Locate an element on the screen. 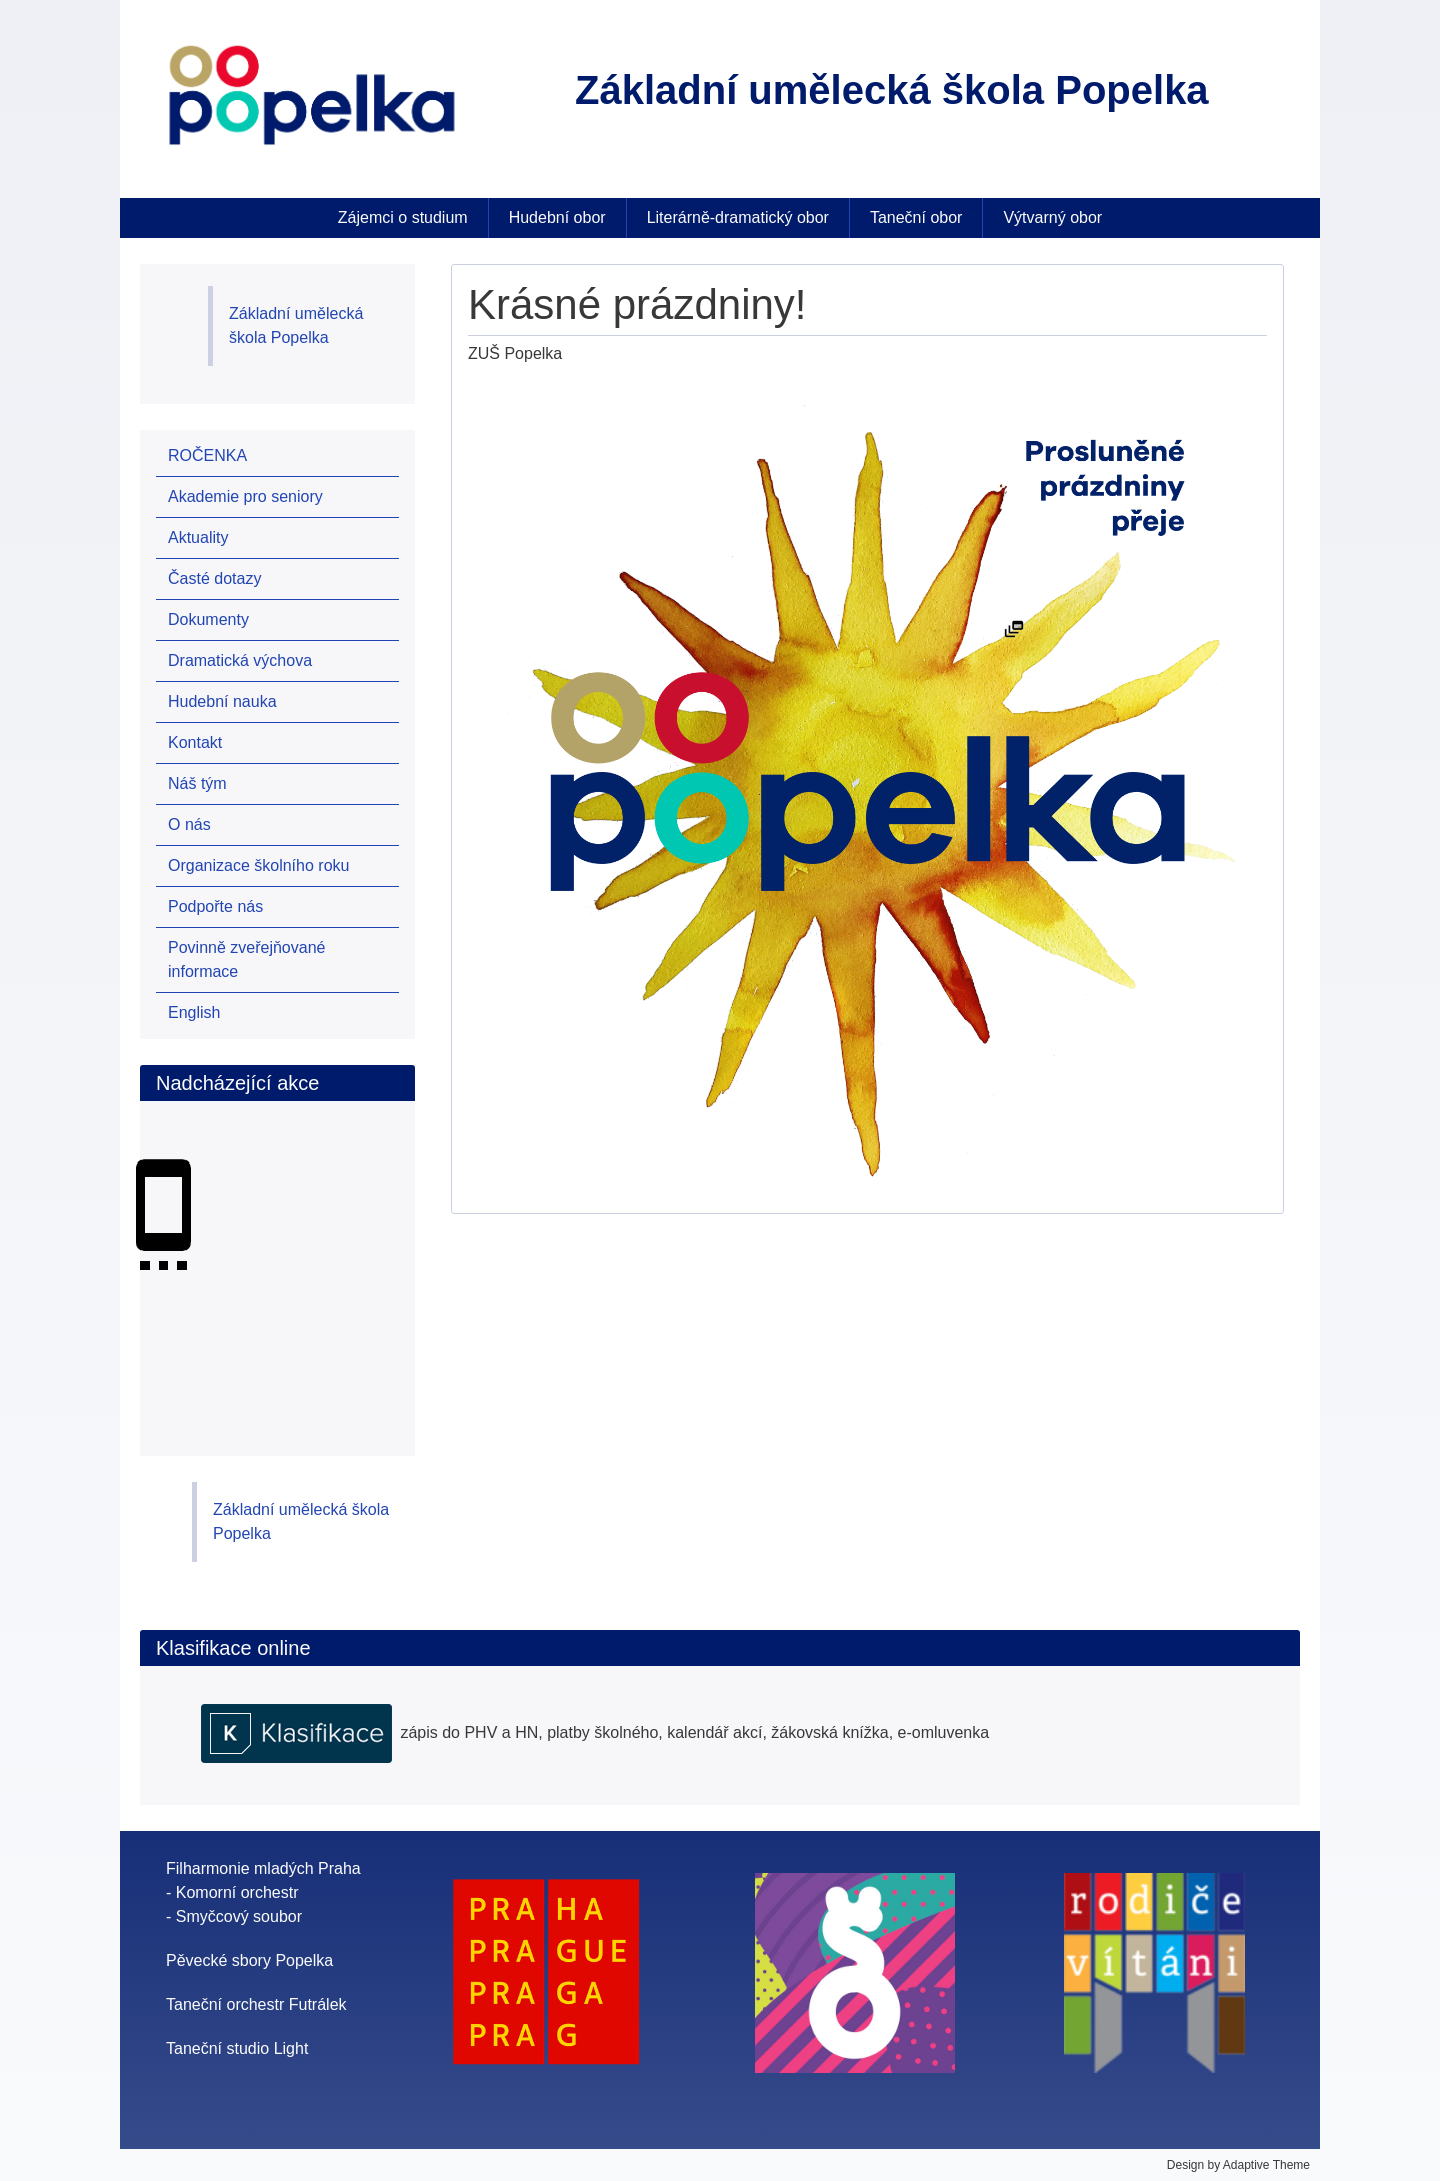 The width and height of the screenshot is (1440, 2181). view dynamic content feed is located at coordinates (1014, 629).